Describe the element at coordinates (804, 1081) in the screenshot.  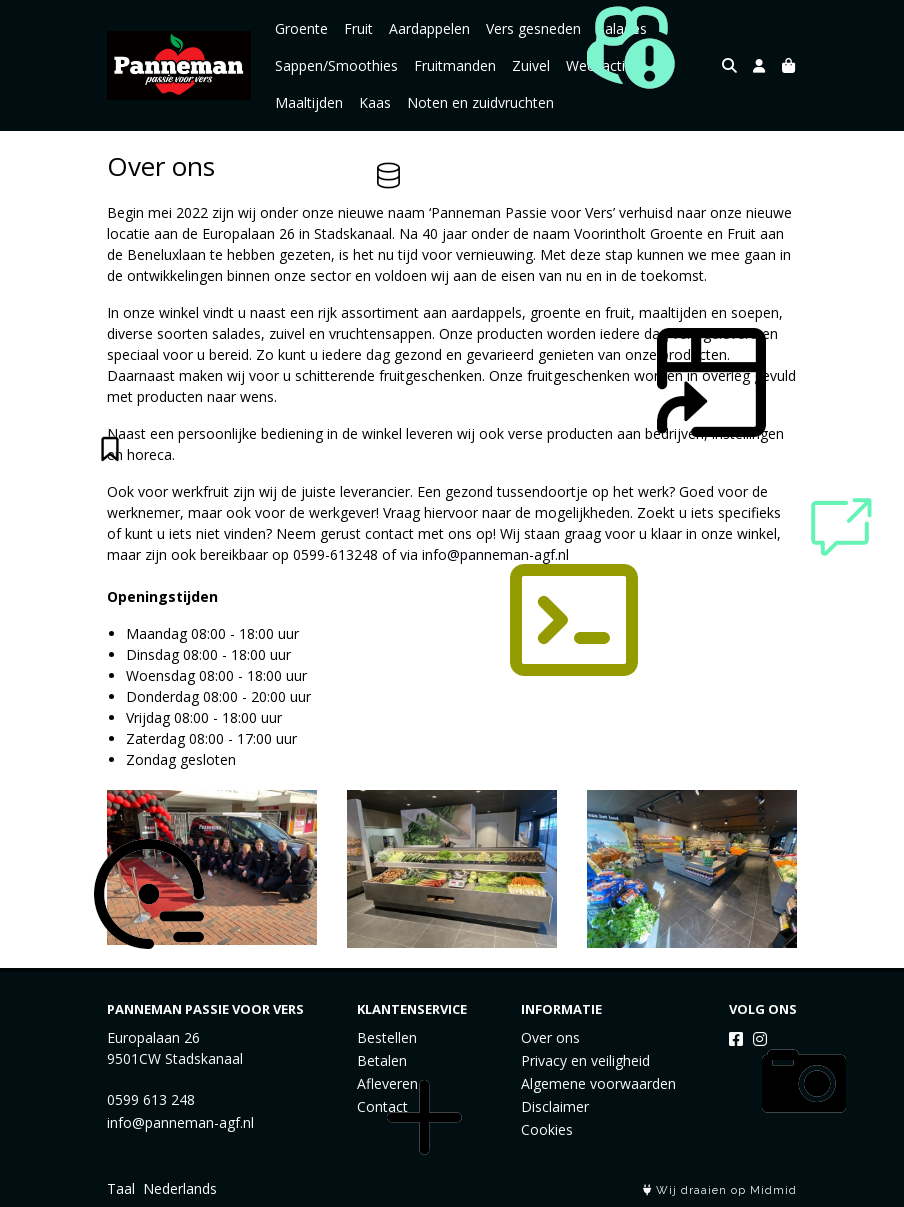
I see `take a photo or capture image` at that location.